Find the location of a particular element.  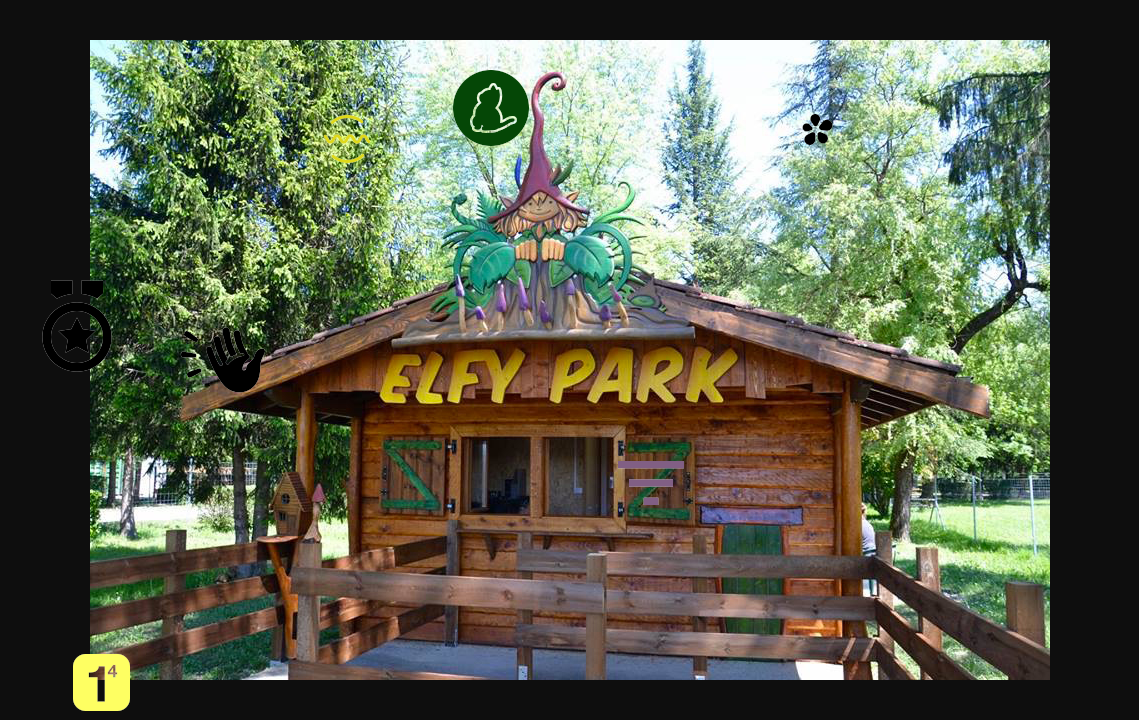

view achievements or awards is located at coordinates (77, 324).